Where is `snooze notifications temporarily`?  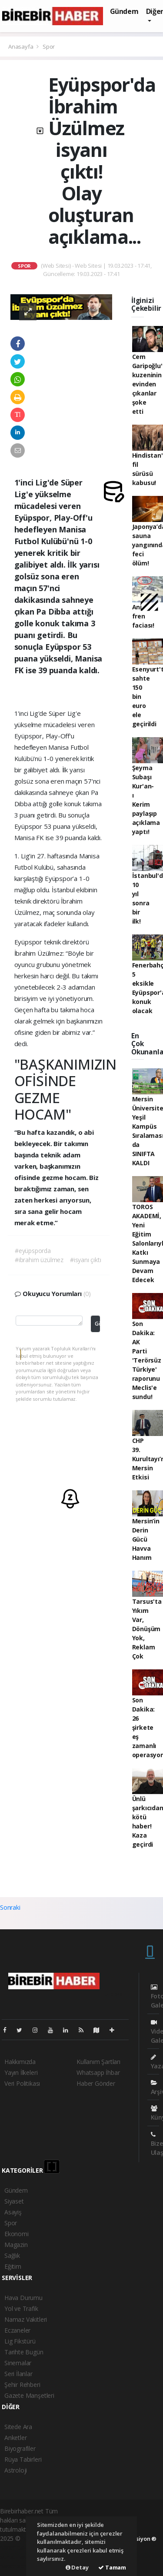
snooze notifications temporarily is located at coordinates (70, 1499).